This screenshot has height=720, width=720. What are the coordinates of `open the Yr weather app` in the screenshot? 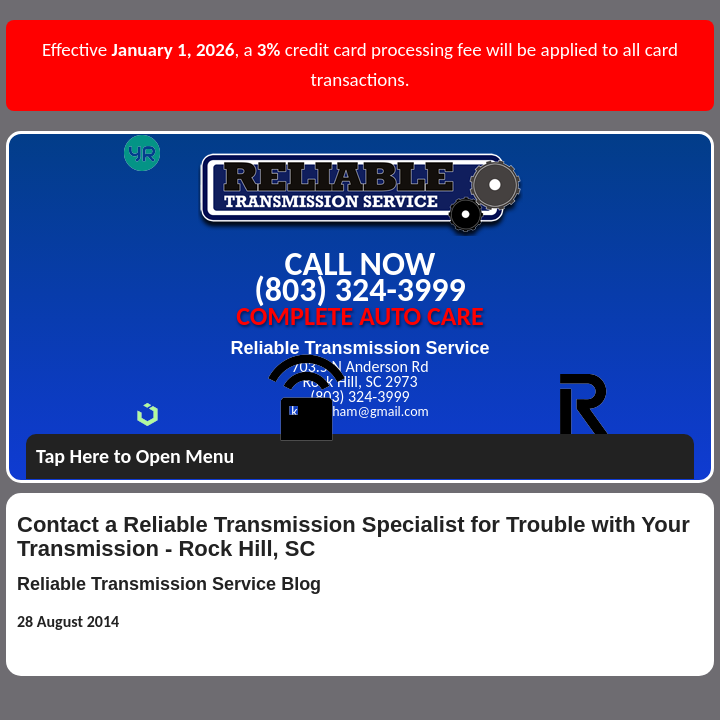 It's located at (142, 153).